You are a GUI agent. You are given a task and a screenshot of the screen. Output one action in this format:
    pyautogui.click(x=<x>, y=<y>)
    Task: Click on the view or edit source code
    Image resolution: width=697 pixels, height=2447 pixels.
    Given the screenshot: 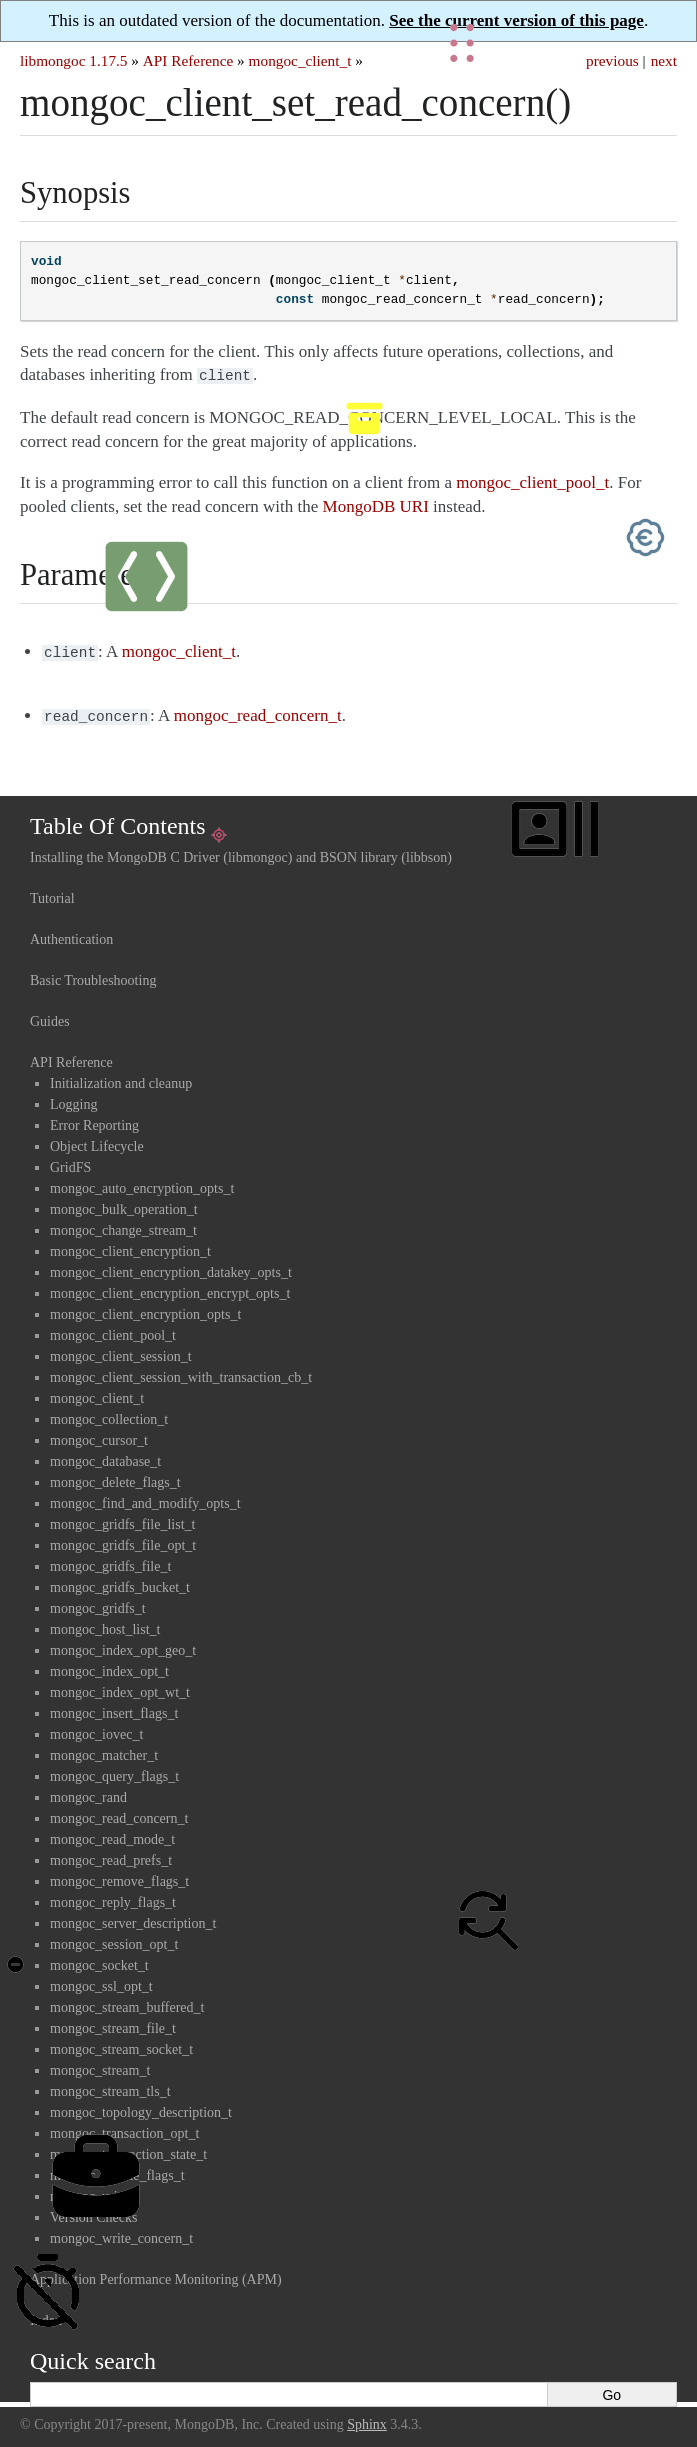 What is the action you would take?
    pyautogui.click(x=146, y=576)
    